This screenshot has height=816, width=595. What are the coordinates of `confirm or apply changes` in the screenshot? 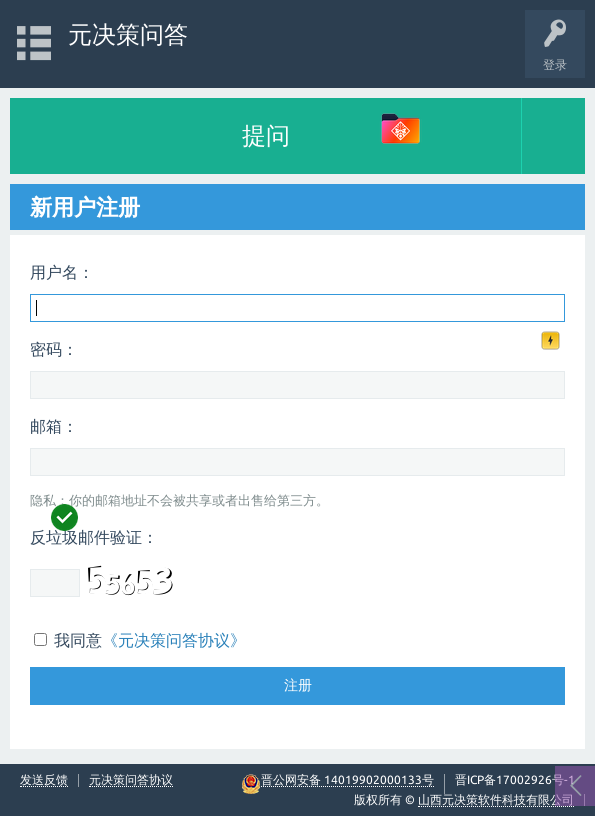 It's located at (64, 517).